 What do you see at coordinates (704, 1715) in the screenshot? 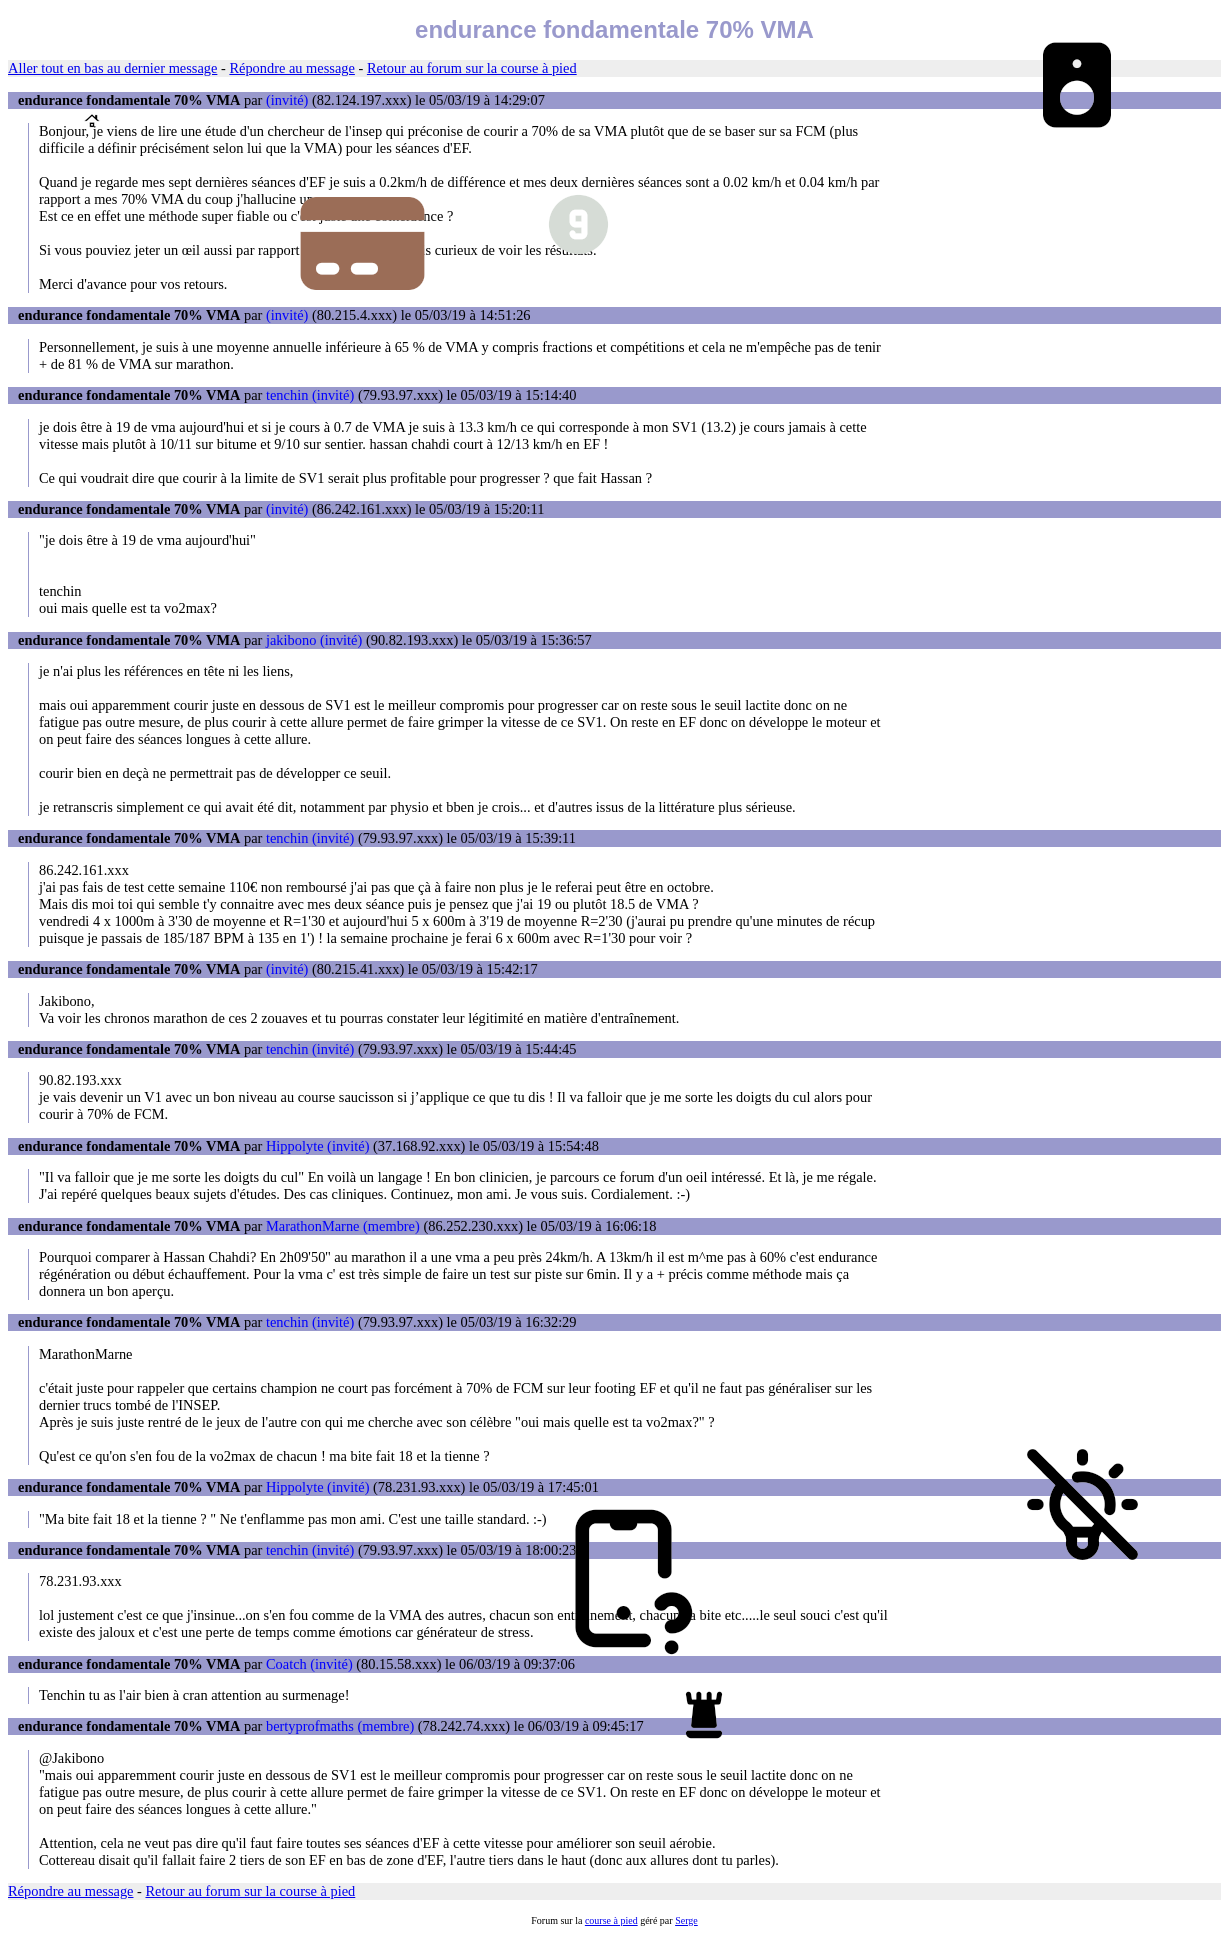
I see `play chess or access board games` at bounding box center [704, 1715].